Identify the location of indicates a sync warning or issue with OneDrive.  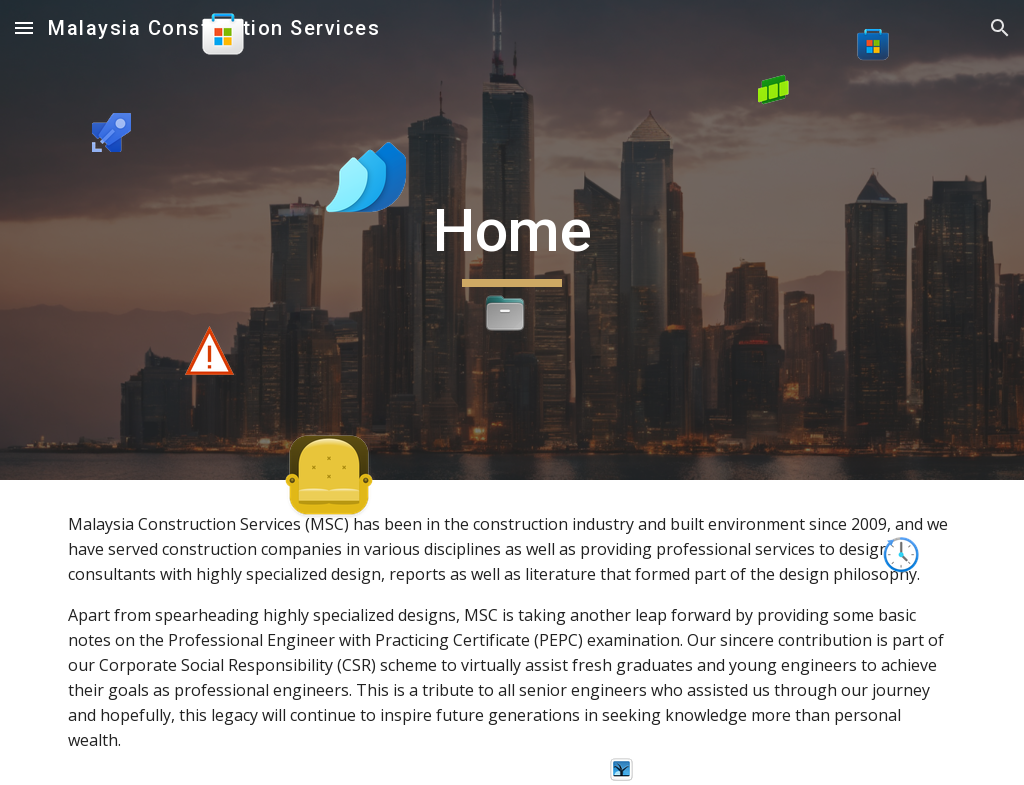
(209, 350).